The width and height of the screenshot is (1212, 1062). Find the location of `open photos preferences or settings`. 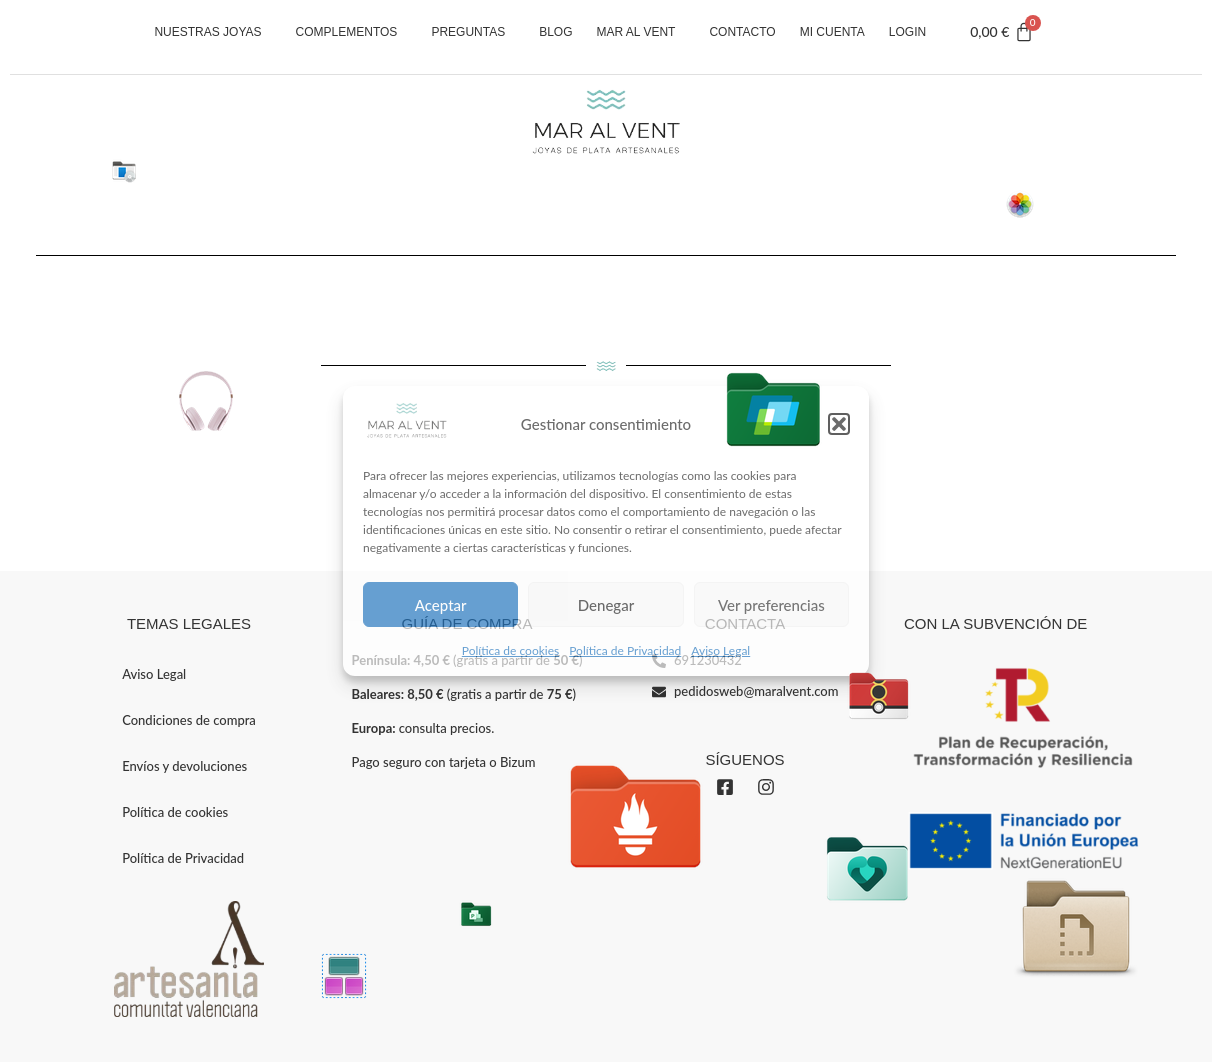

open photos preferences or settings is located at coordinates (1020, 204).